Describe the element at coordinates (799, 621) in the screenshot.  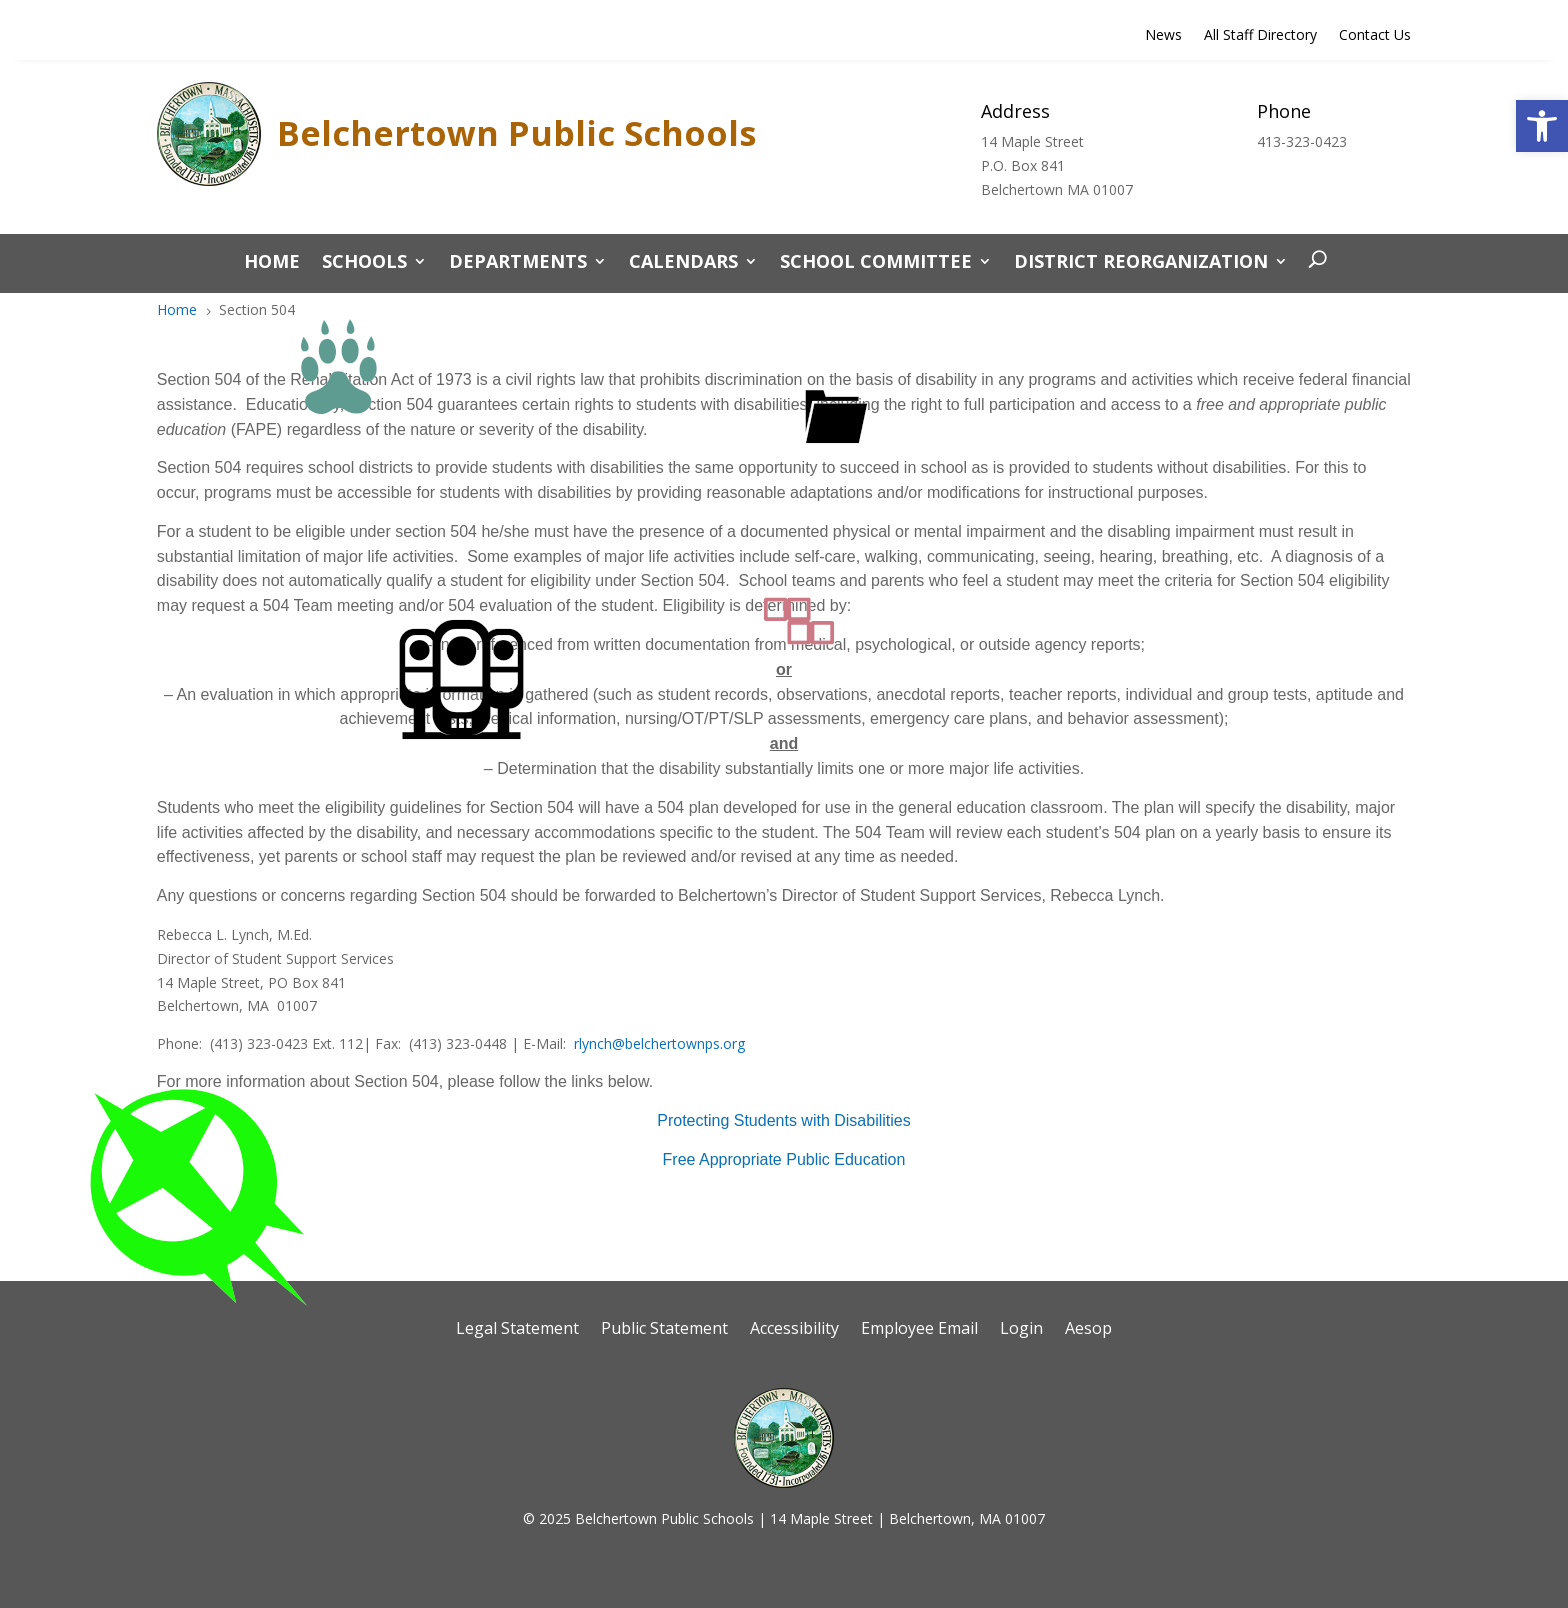
I see `rotate or place a z-shaped tetris block` at that location.